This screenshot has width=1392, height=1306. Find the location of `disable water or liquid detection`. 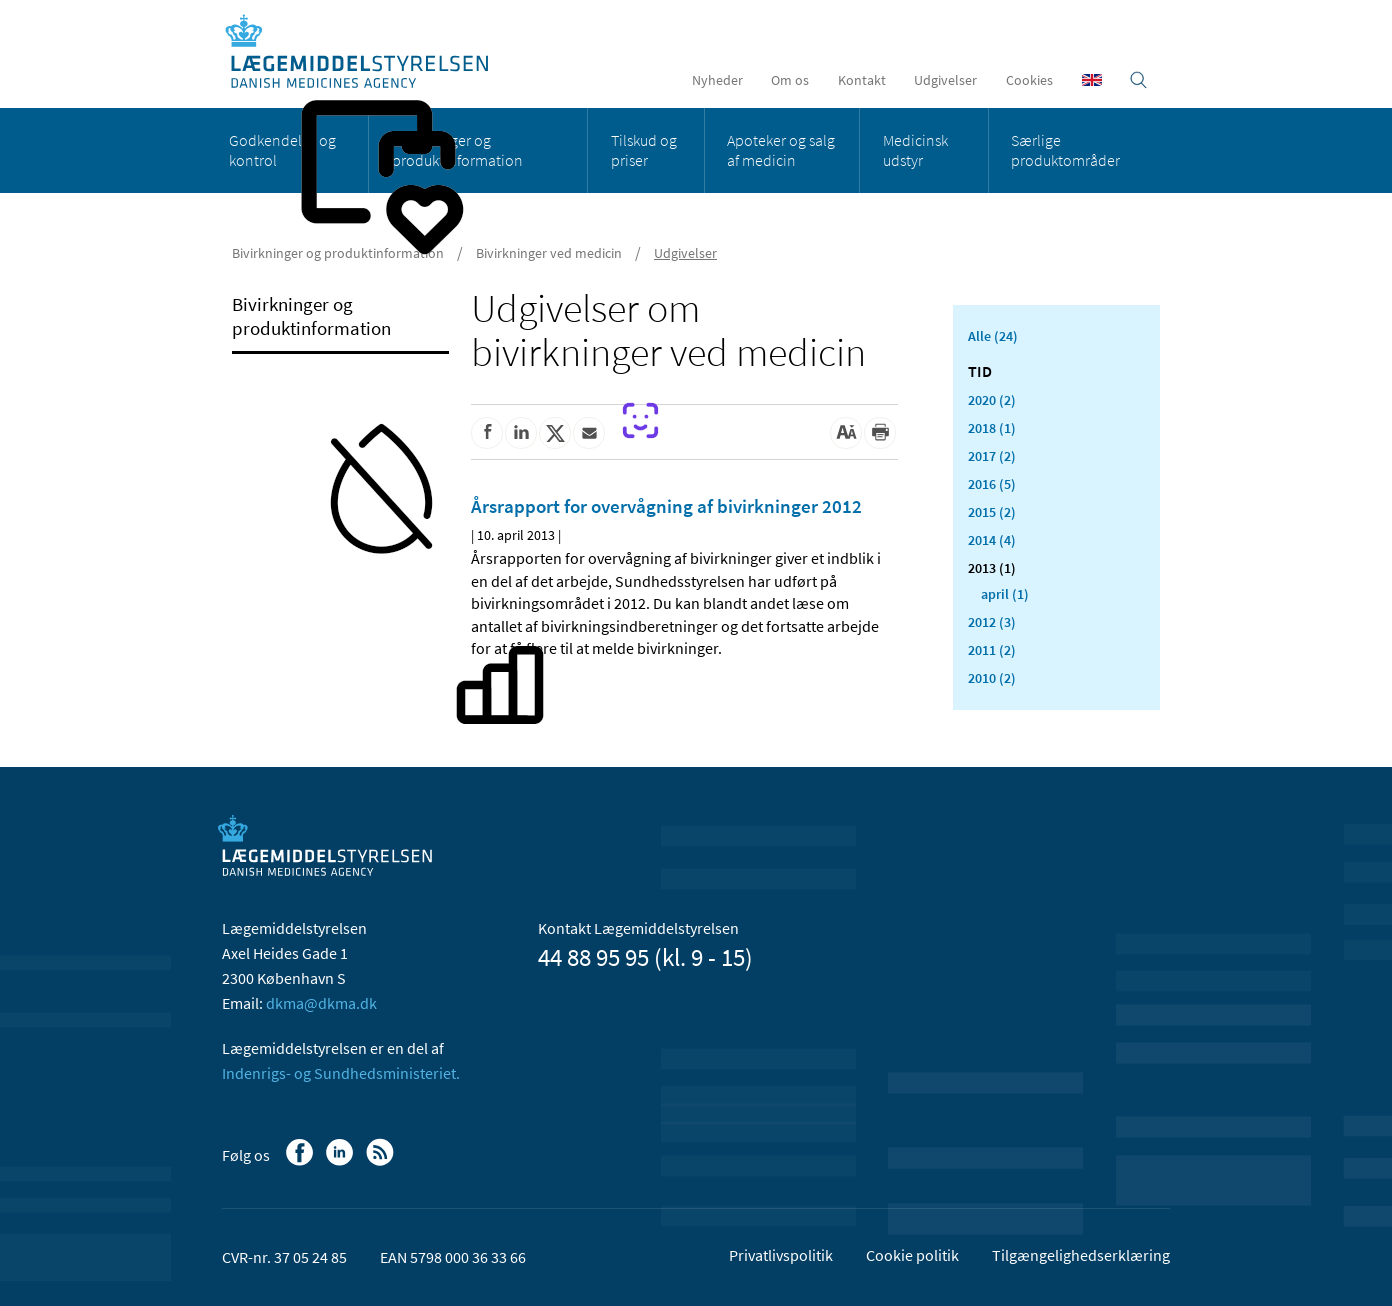

disable water or liquid detection is located at coordinates (381, 493).